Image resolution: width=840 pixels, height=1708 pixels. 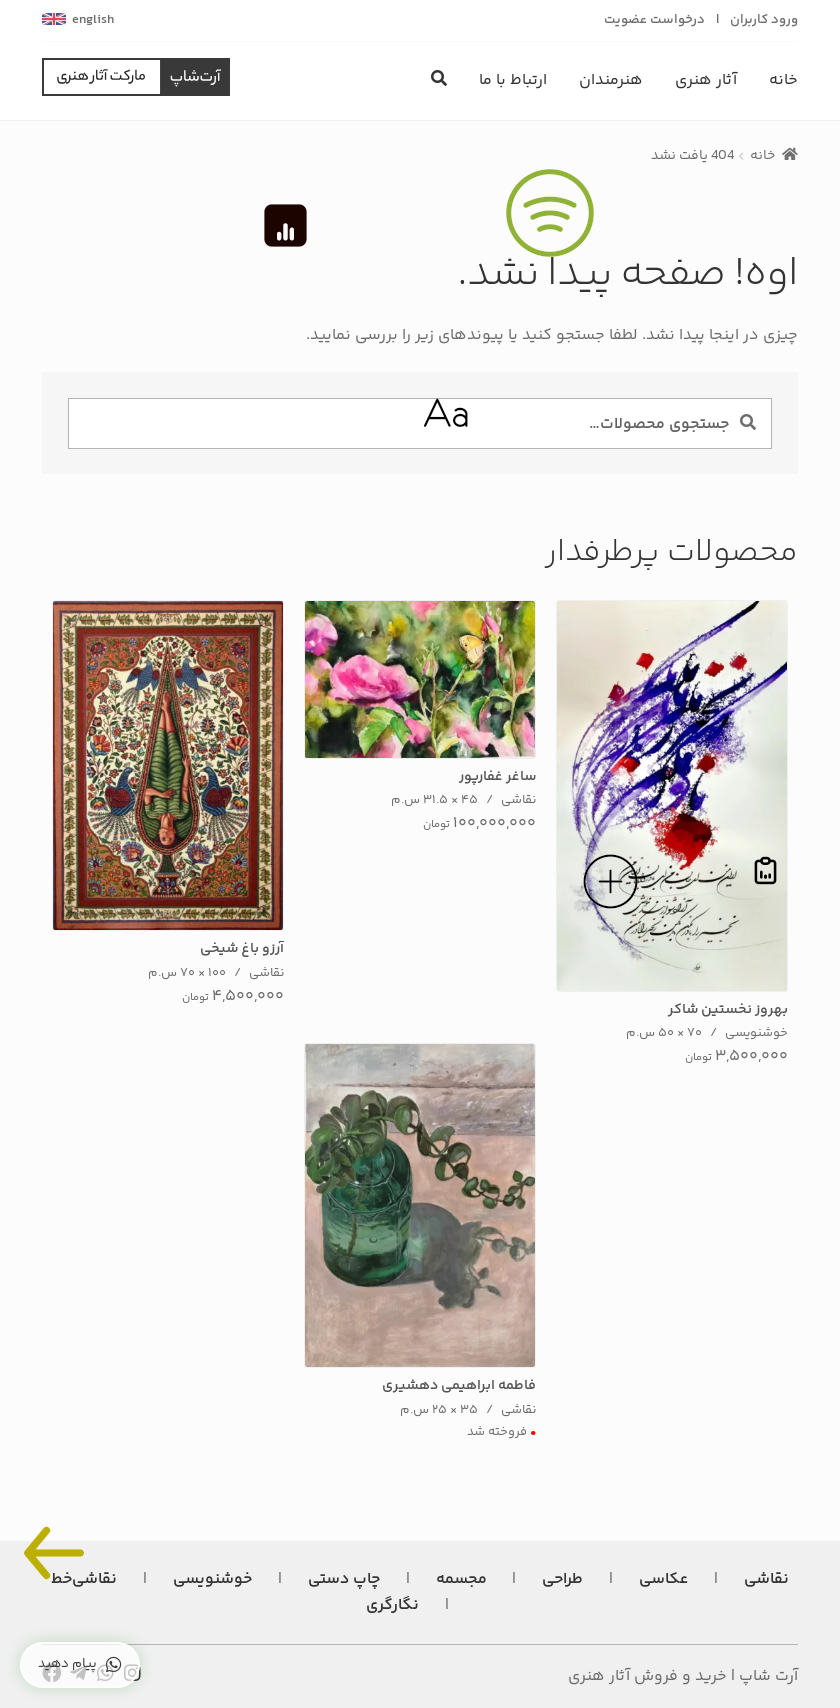 What do you see at coordinates (765, 870) in the screenshot?
I see `view clipboard with data or statistics` at bounding box center [765, 870].